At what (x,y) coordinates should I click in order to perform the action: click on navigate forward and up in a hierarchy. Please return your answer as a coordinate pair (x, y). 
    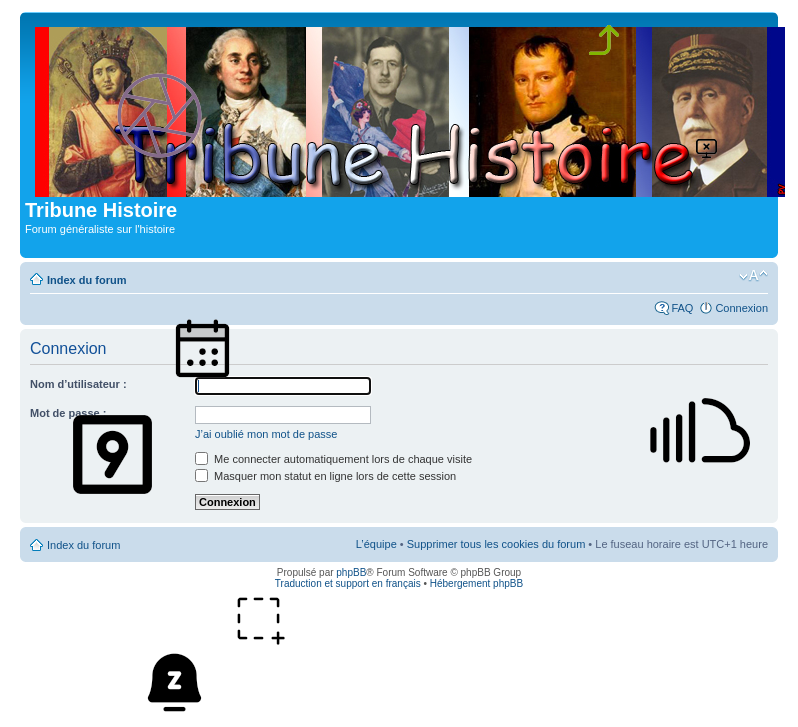
    Looking at the image, I should click on (604, 40).